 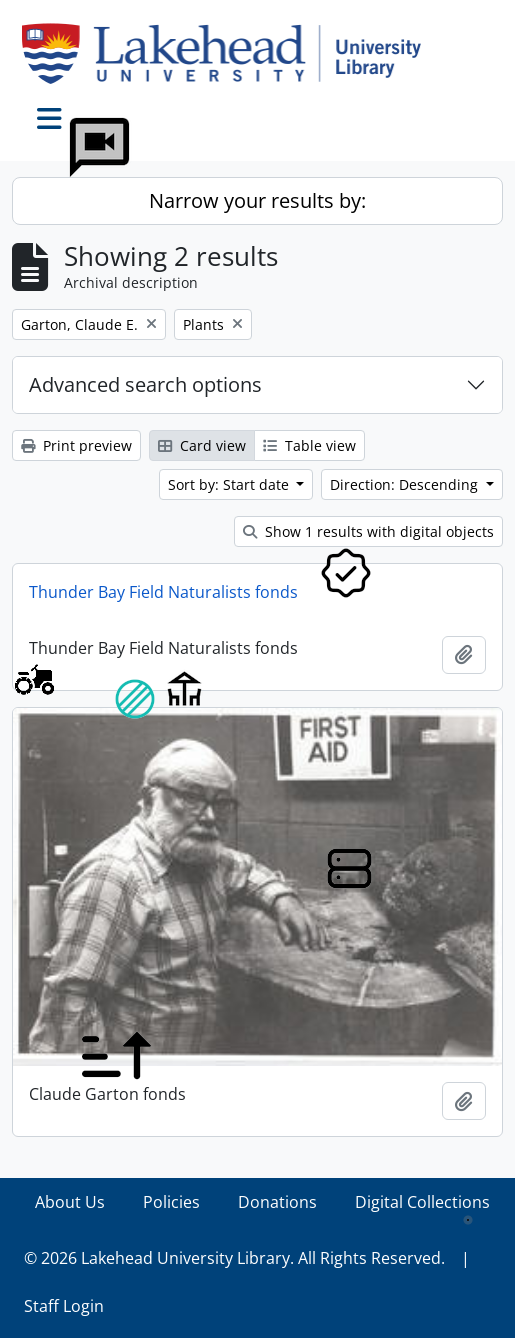 I want to click on indicates restricted or prohibited action, so click(x=135, y=699).